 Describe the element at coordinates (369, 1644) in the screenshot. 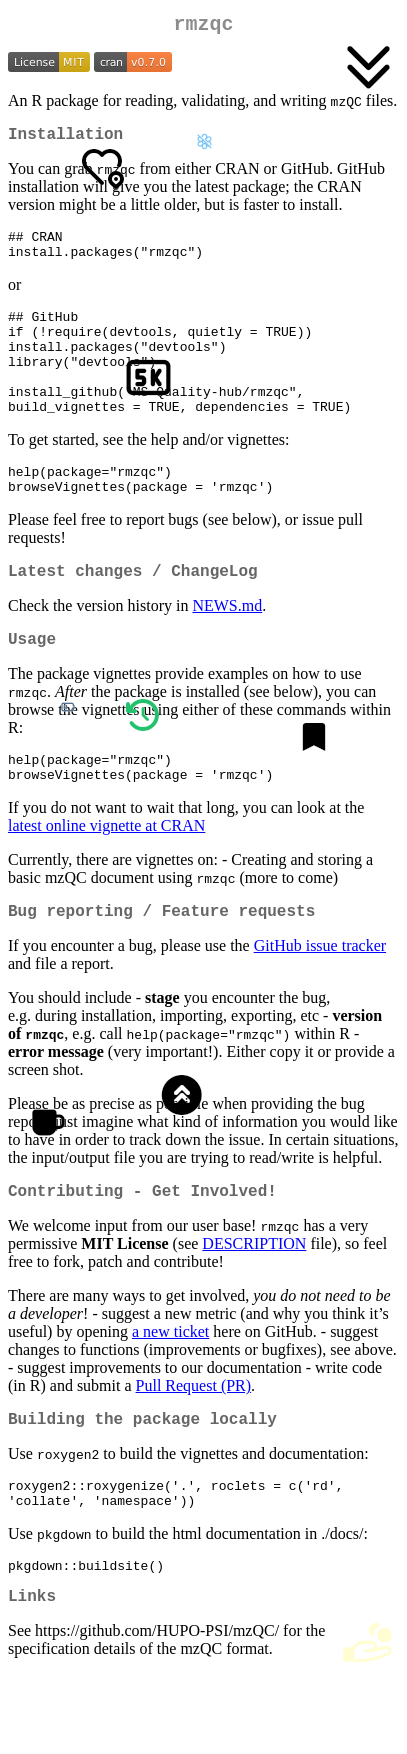

I see `make a payment or donation` at that location.